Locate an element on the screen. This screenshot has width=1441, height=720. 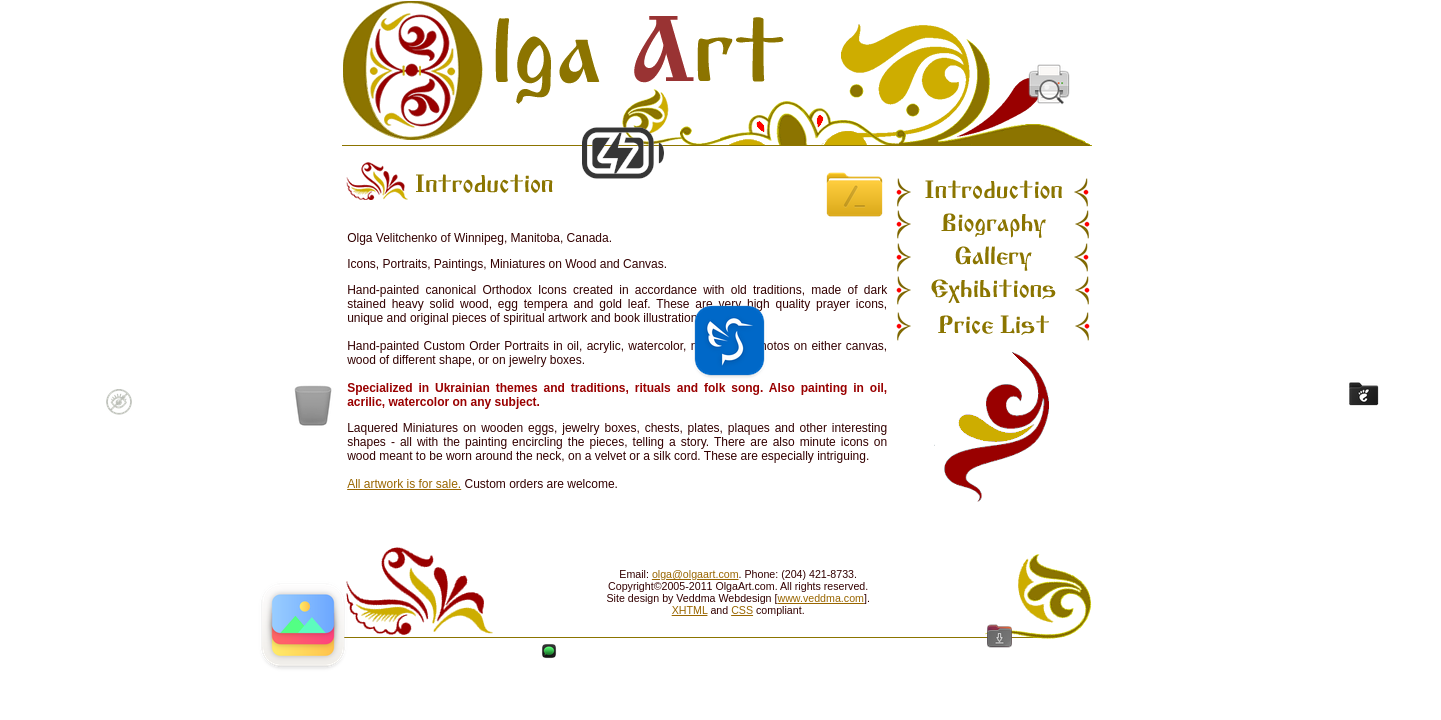
launch lubuntu application is located at coordinates (729, 340).